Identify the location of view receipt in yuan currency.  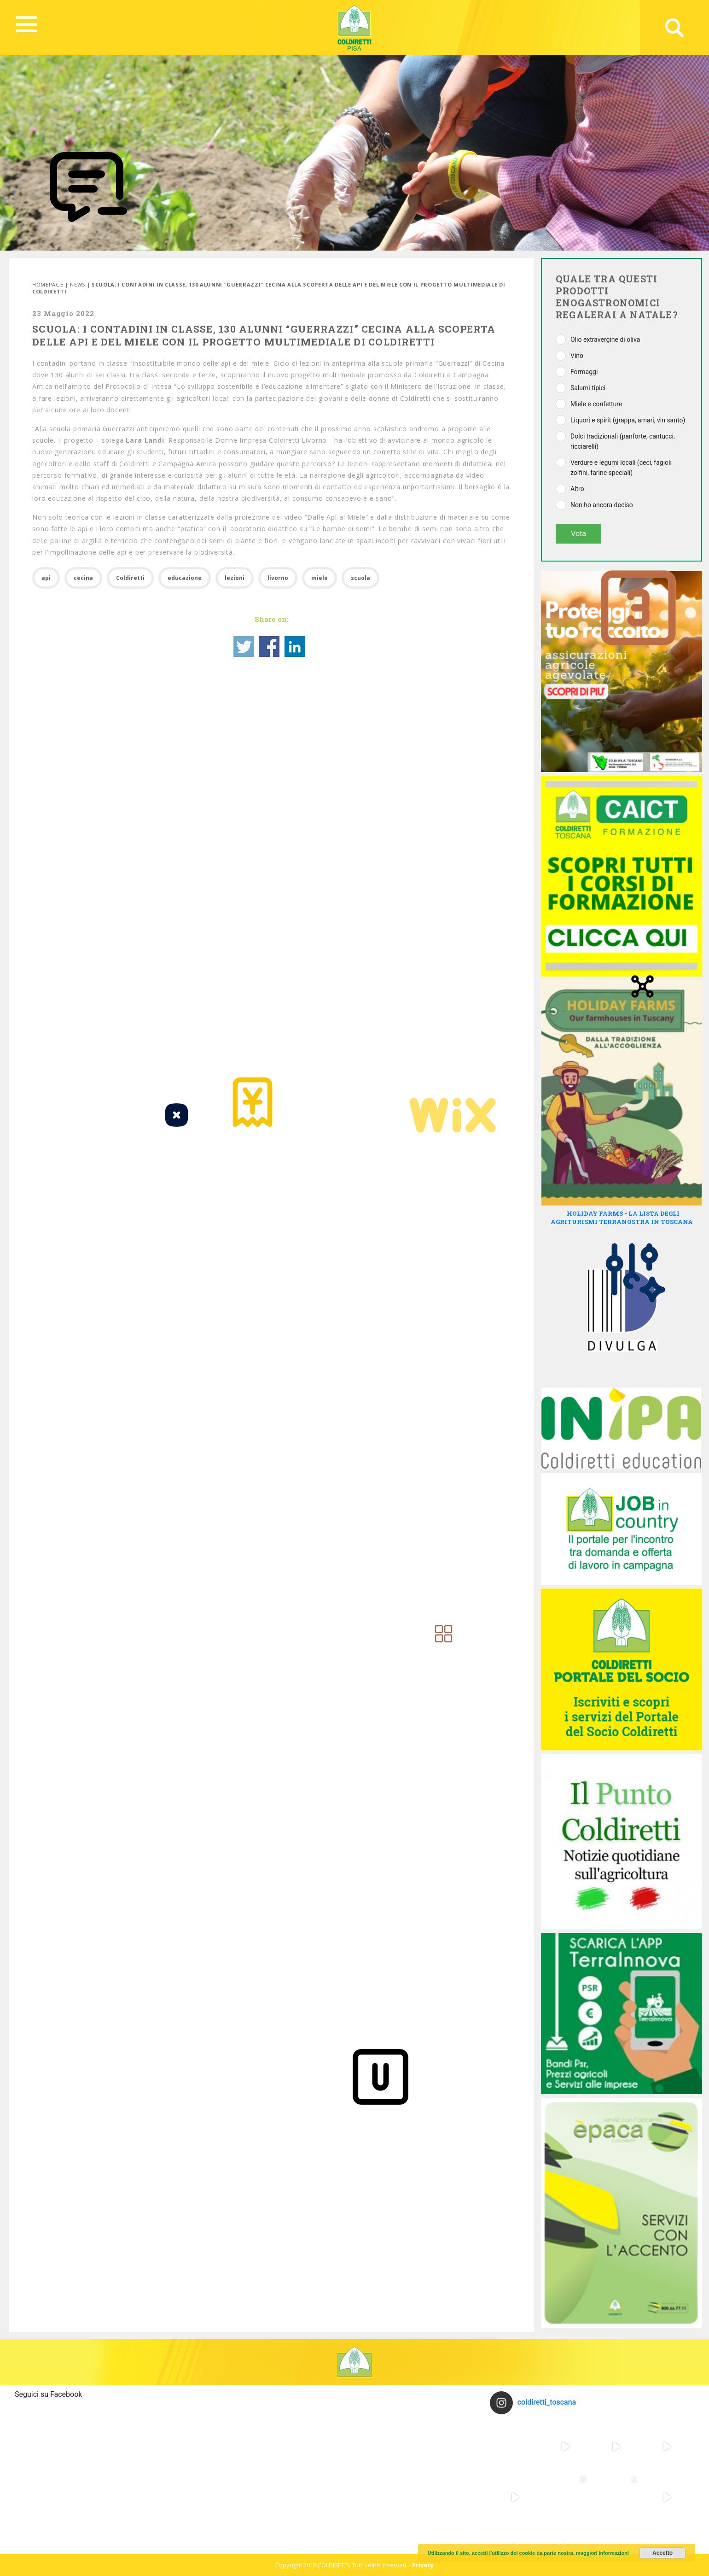
(252, 1102).